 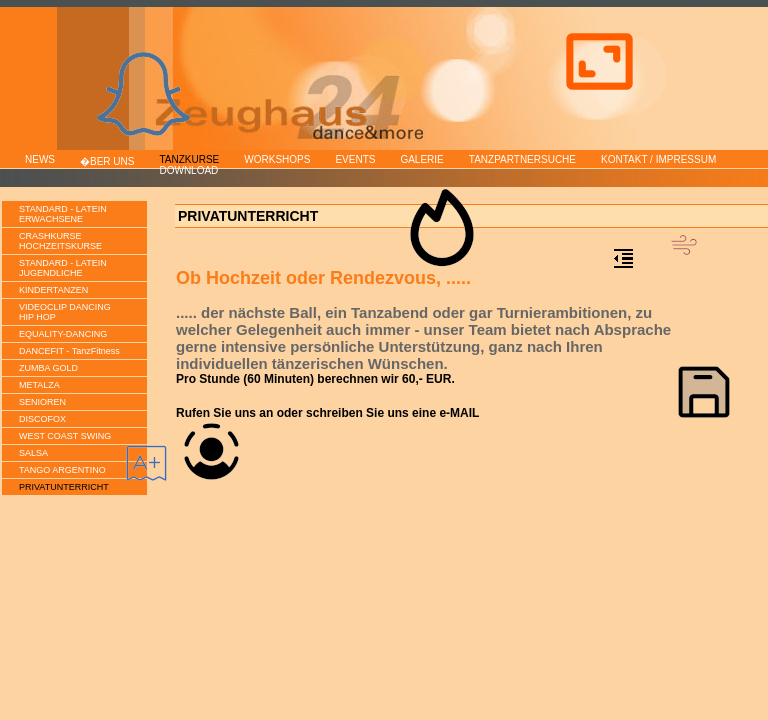 I want to click on indicates trending or popular content, so click(x=442, y=229).